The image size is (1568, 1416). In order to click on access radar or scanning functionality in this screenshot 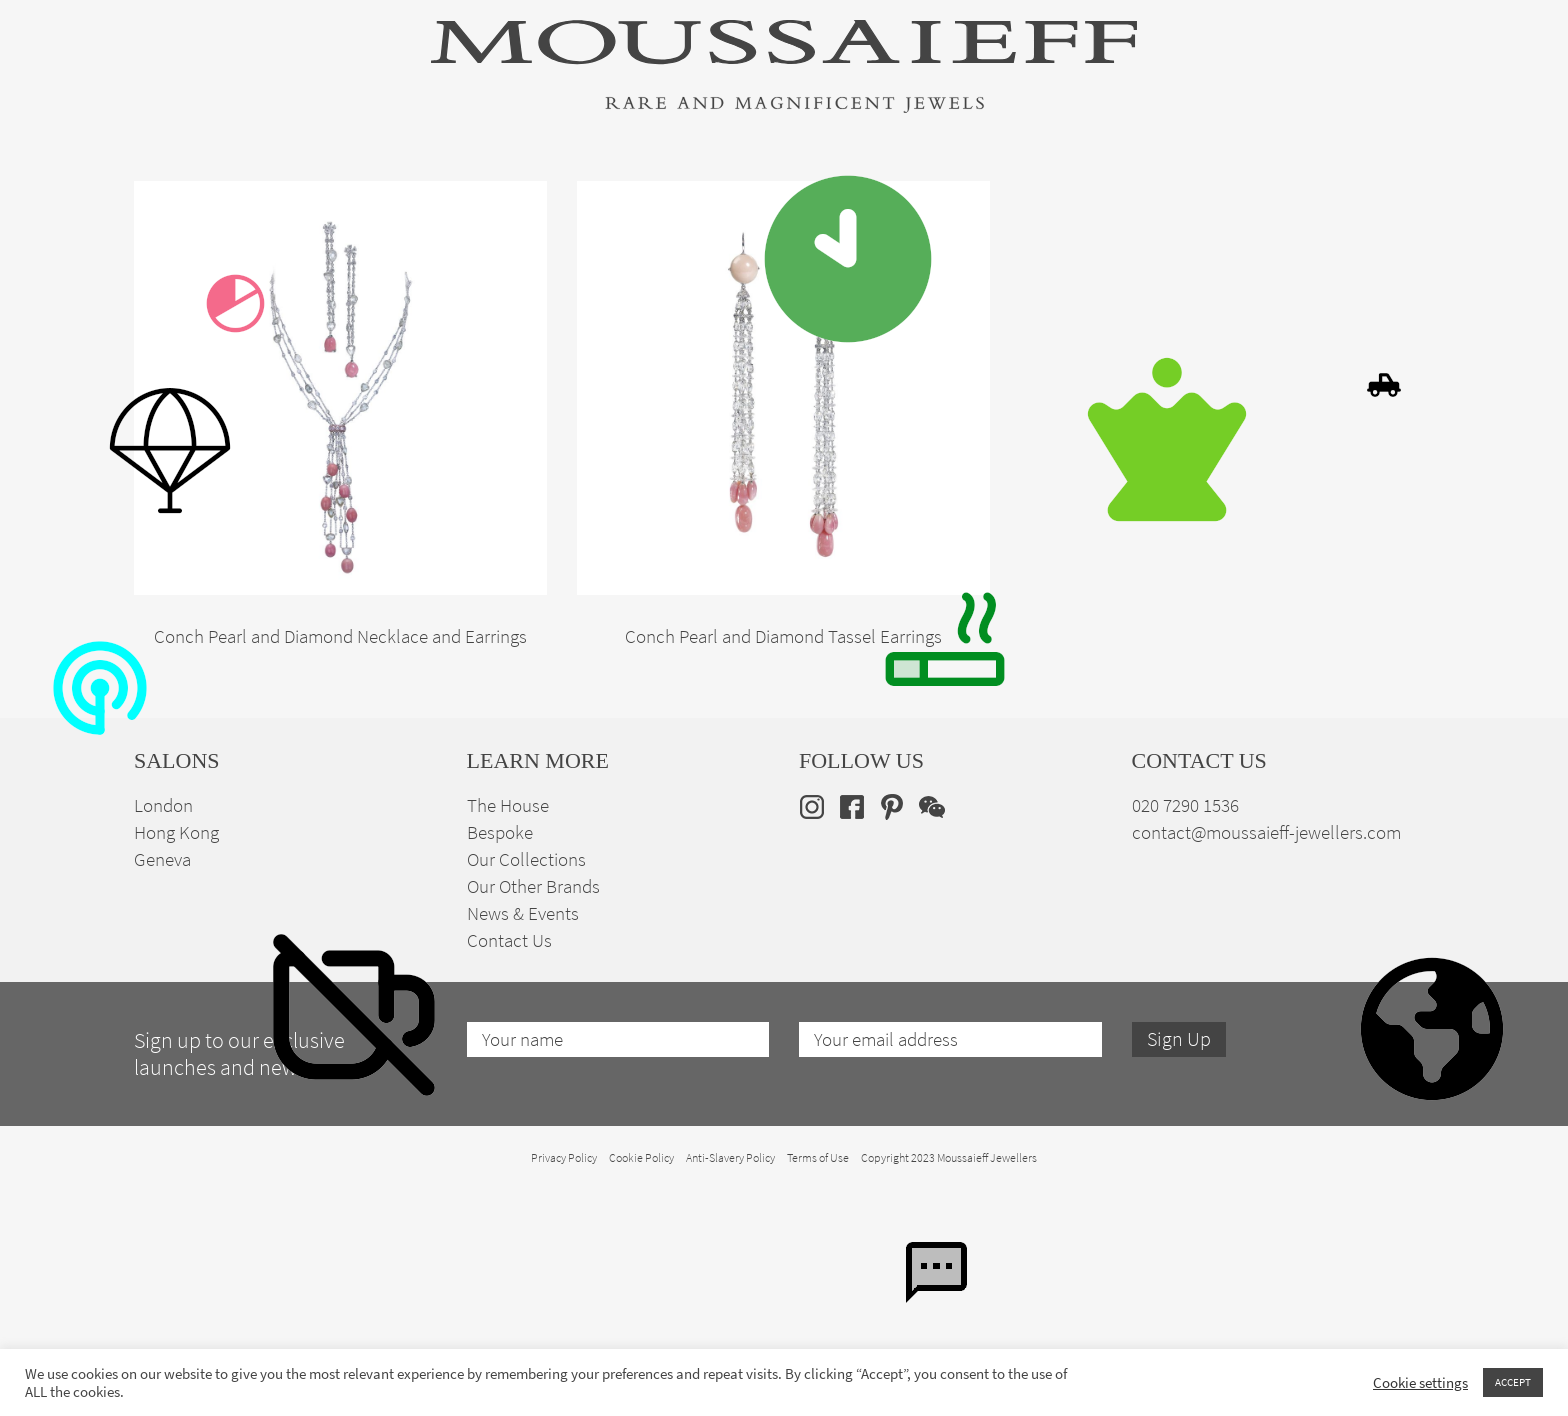, I will do `click(100, 688)`.